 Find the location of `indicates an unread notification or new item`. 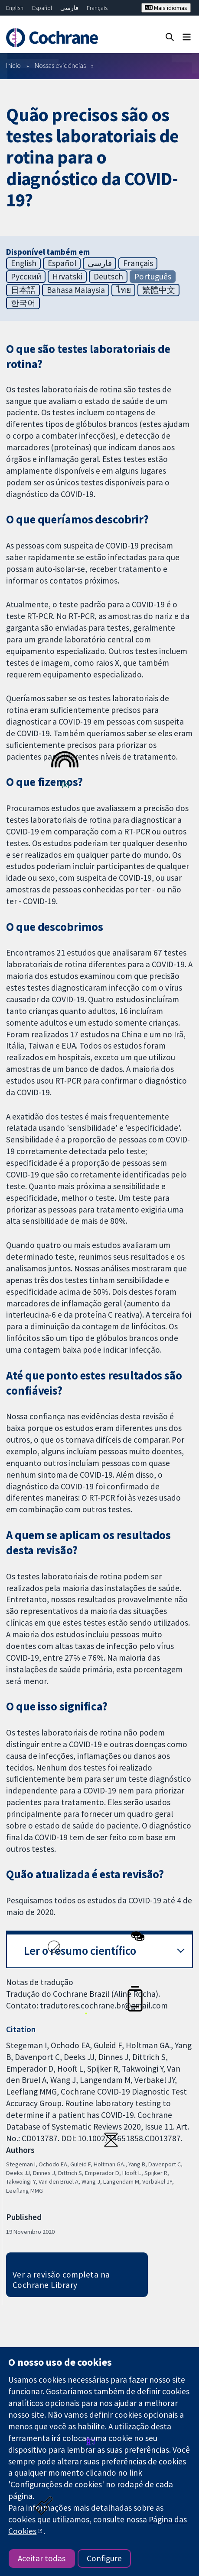

indicates an unread notification or new item is located at coordinates (86, 2013).